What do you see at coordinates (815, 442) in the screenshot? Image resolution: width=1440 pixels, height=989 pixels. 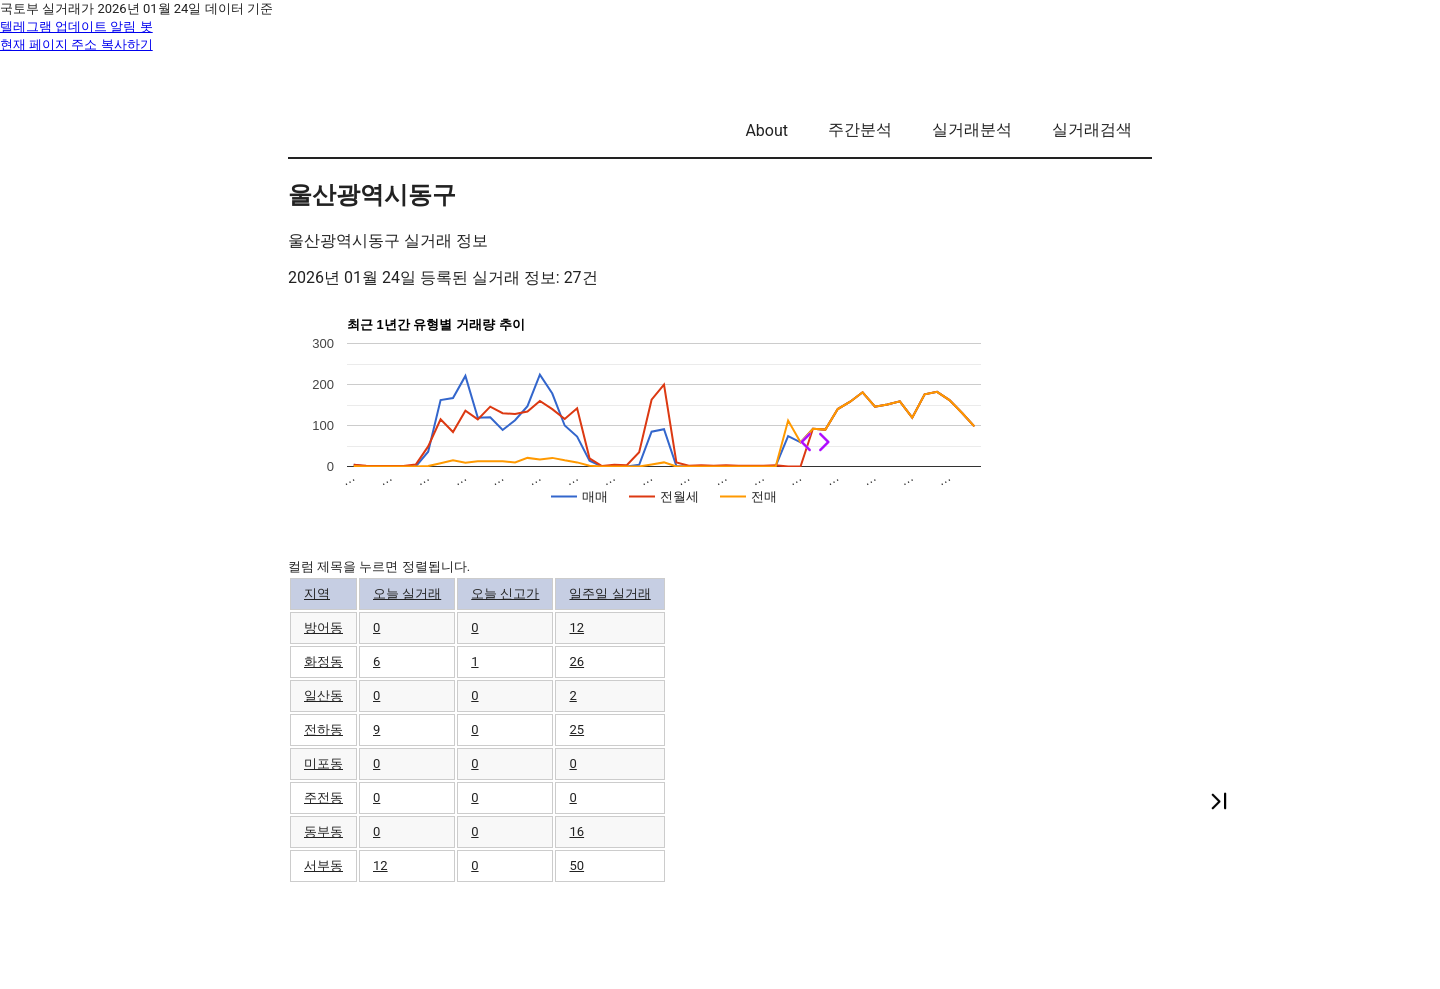 I see `view or edit source code` at bounding box center [815, 442].